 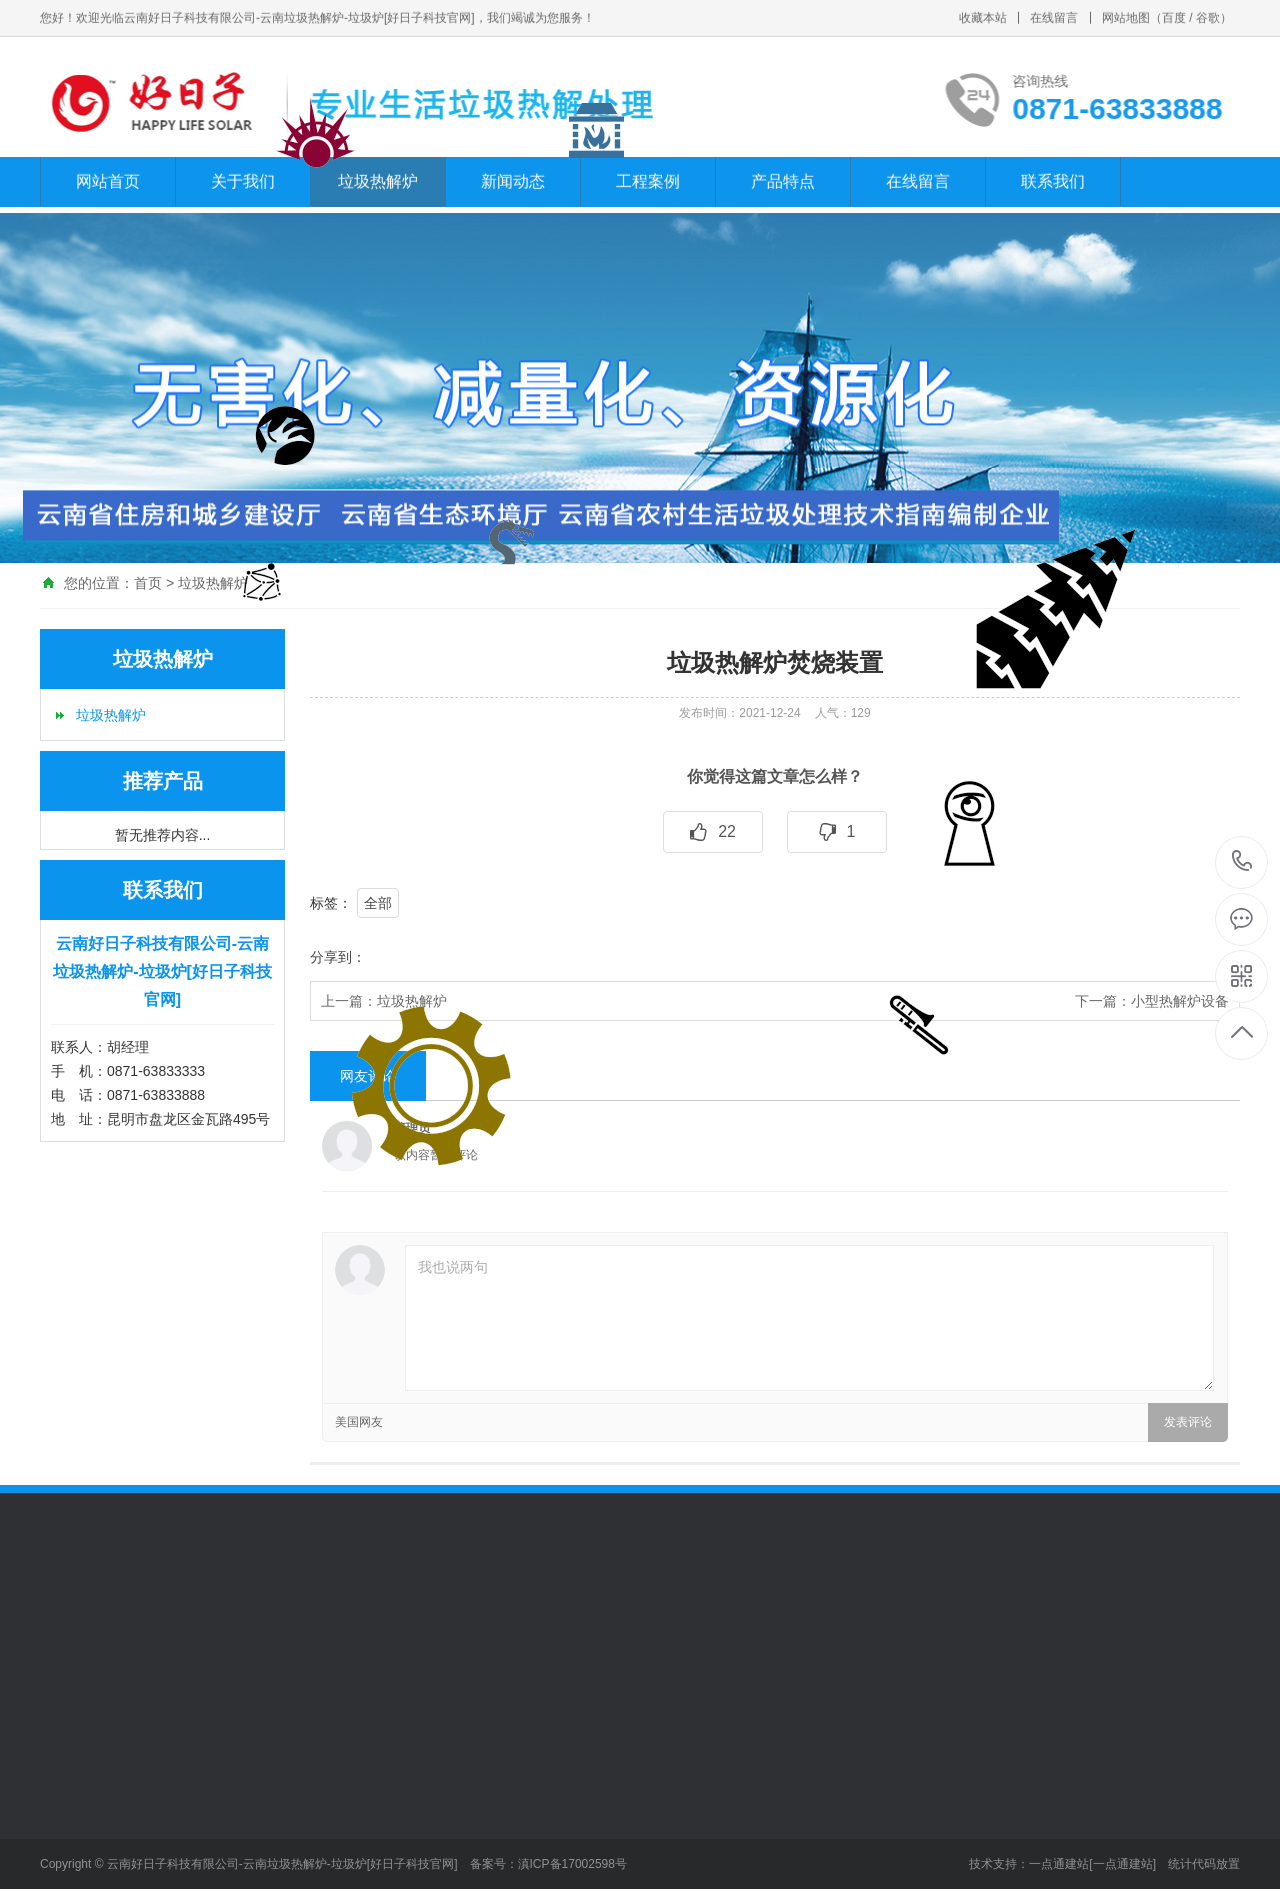 What do you see at coordinates (285, 435) in the screenshot?
I see `werewolf or lycanthropy status effect indicator` at bounding box center [285, 435].